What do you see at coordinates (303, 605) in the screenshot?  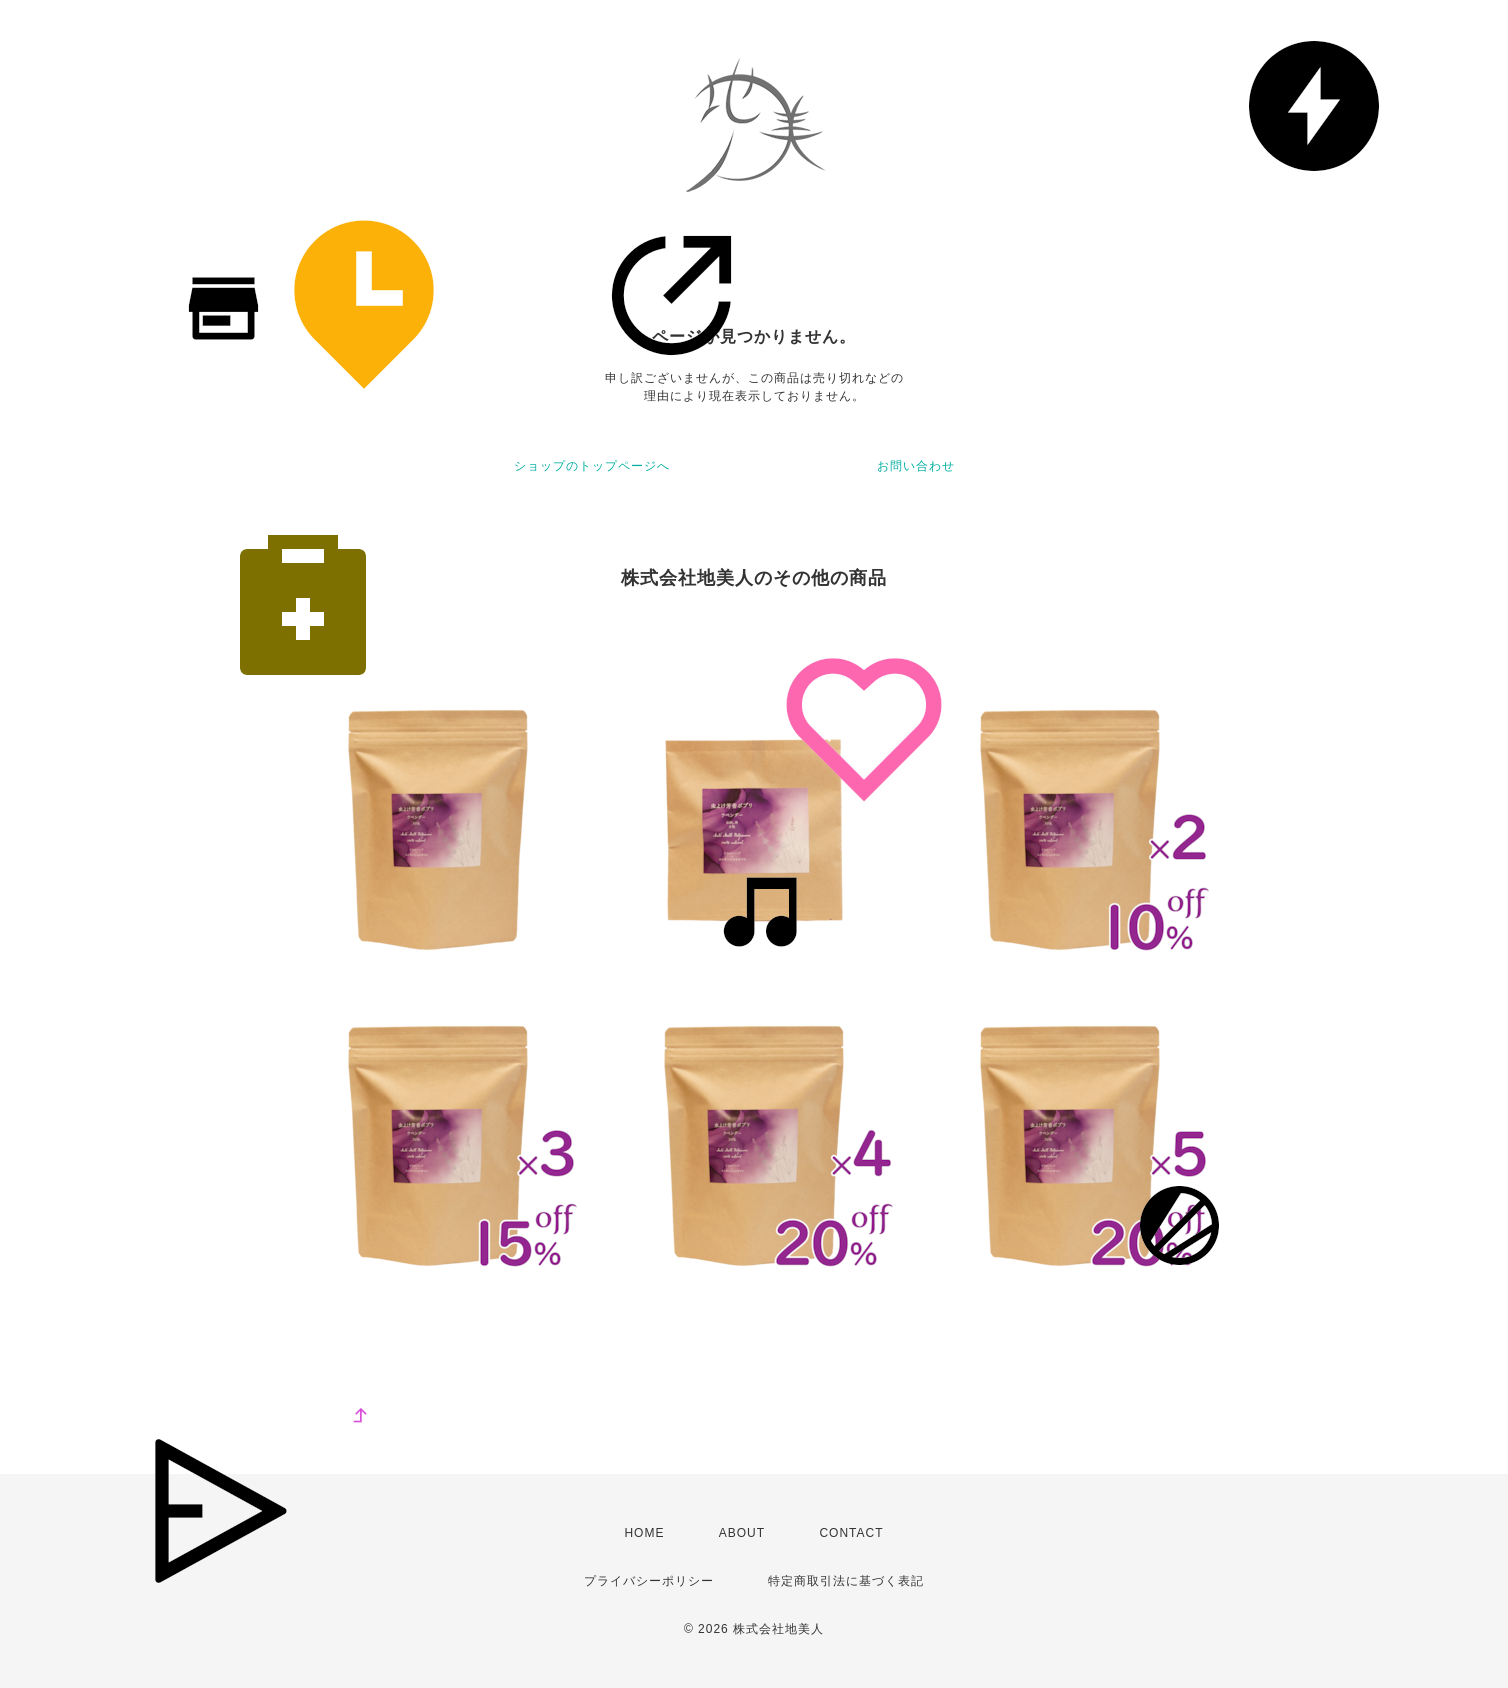 I see `access medical records or patient files` at bounding box center [303, 605].